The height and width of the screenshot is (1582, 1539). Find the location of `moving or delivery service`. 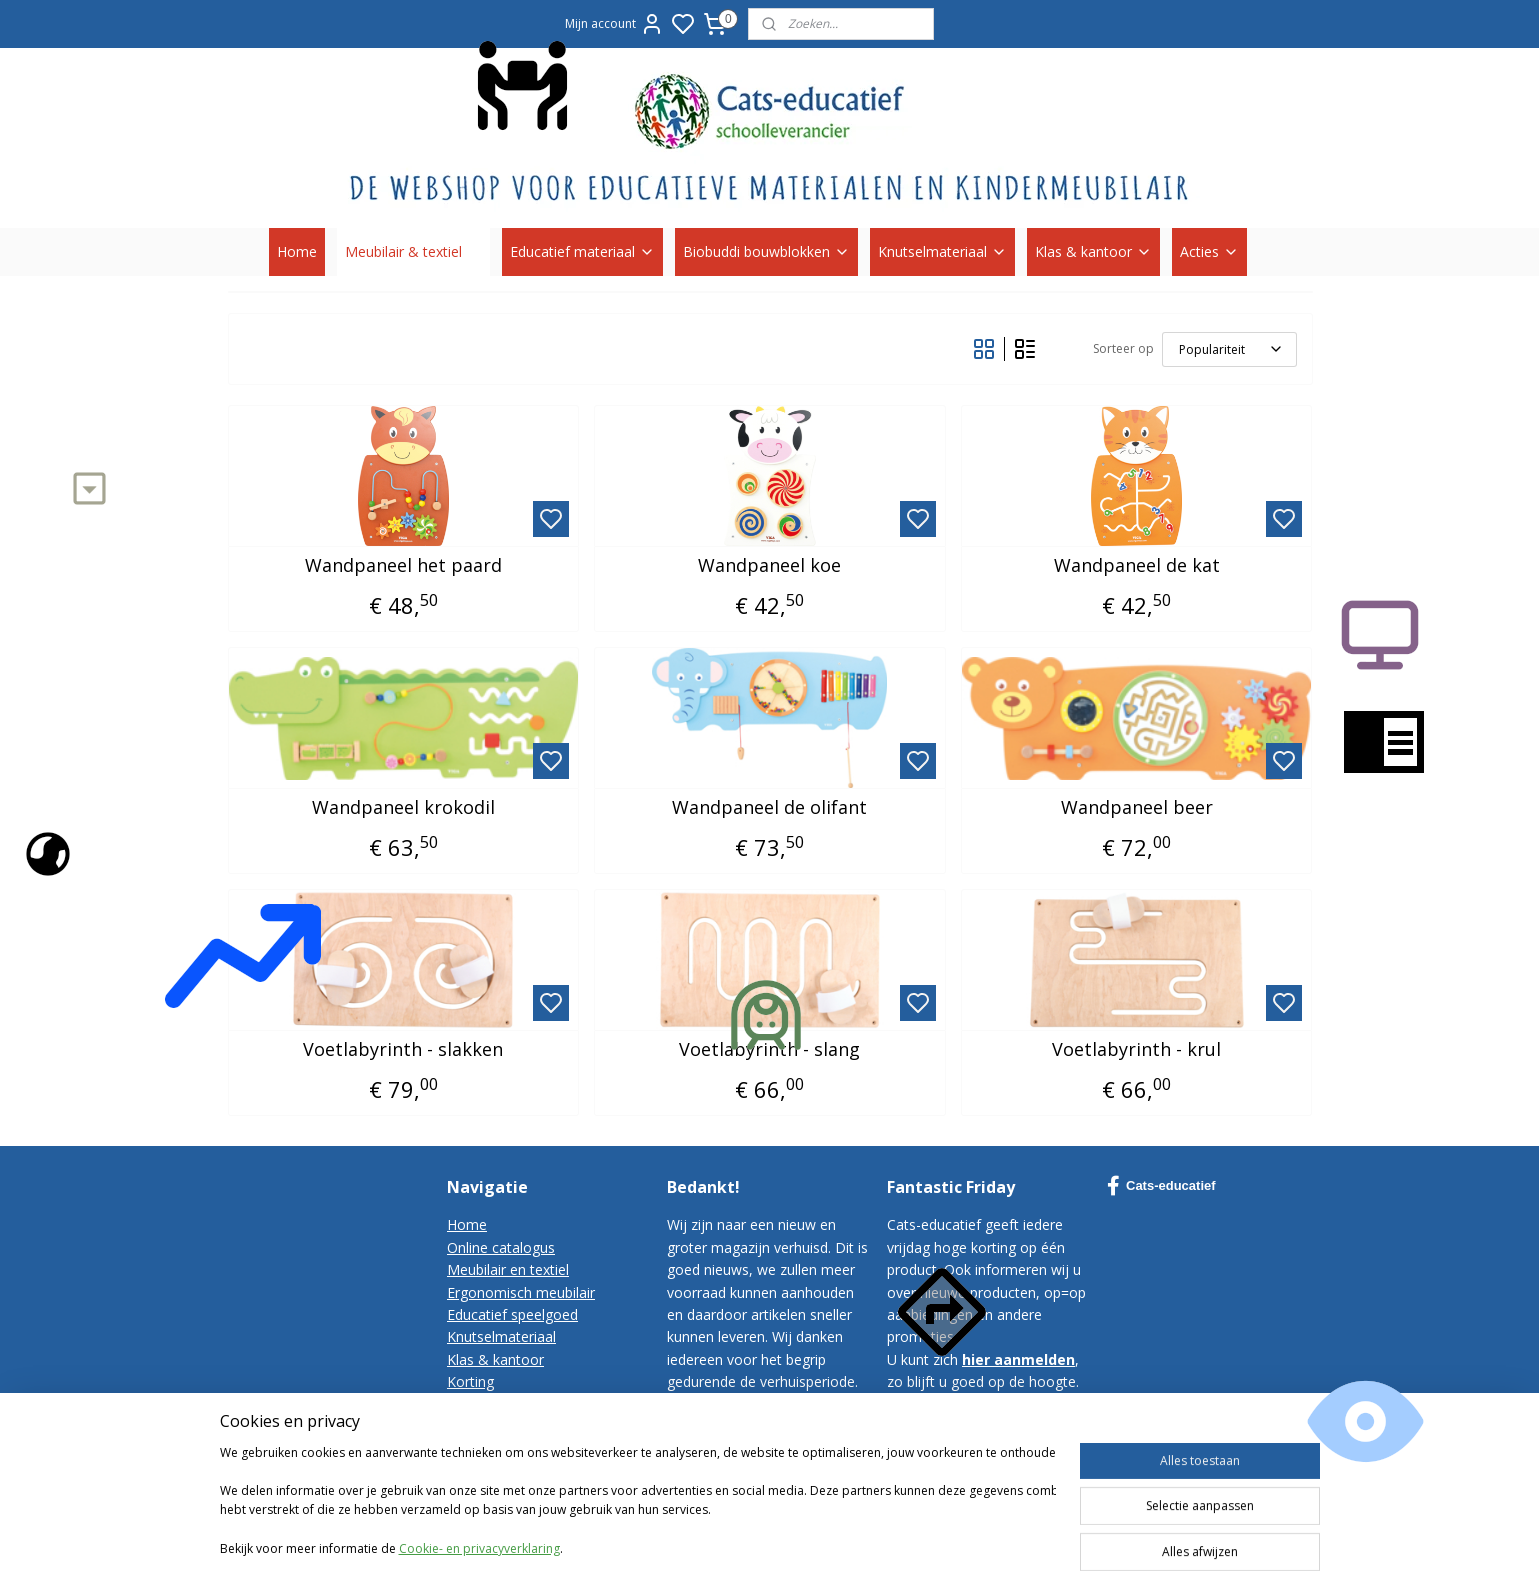

moving or delivery service is located at coordinates (522, 85).